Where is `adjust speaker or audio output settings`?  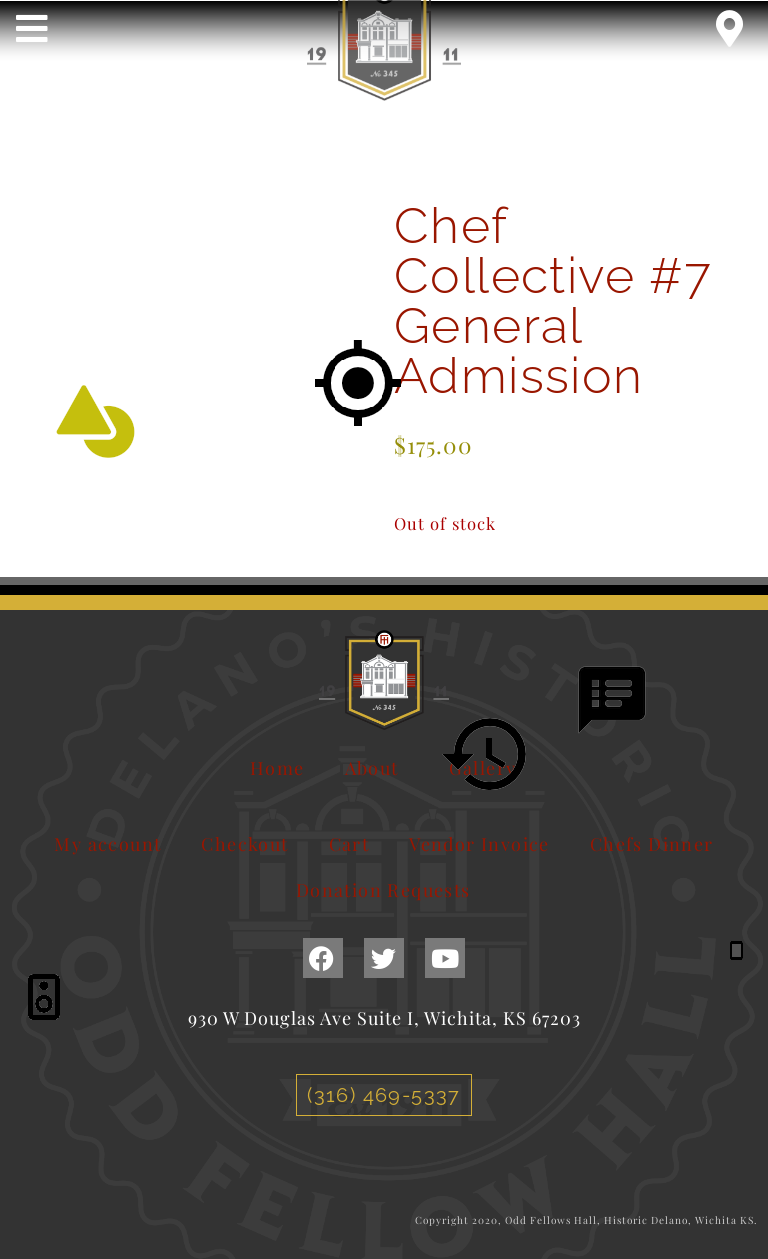 adjust speaker or audio output settings is located at coordinates (44, 997).